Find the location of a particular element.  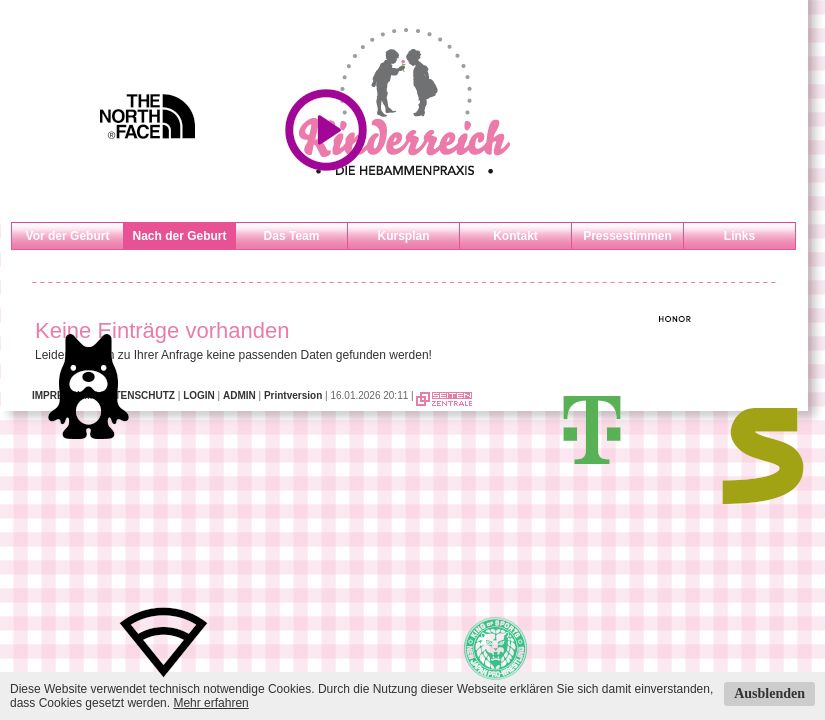

play media or video content is located at coordinates (326, 130).